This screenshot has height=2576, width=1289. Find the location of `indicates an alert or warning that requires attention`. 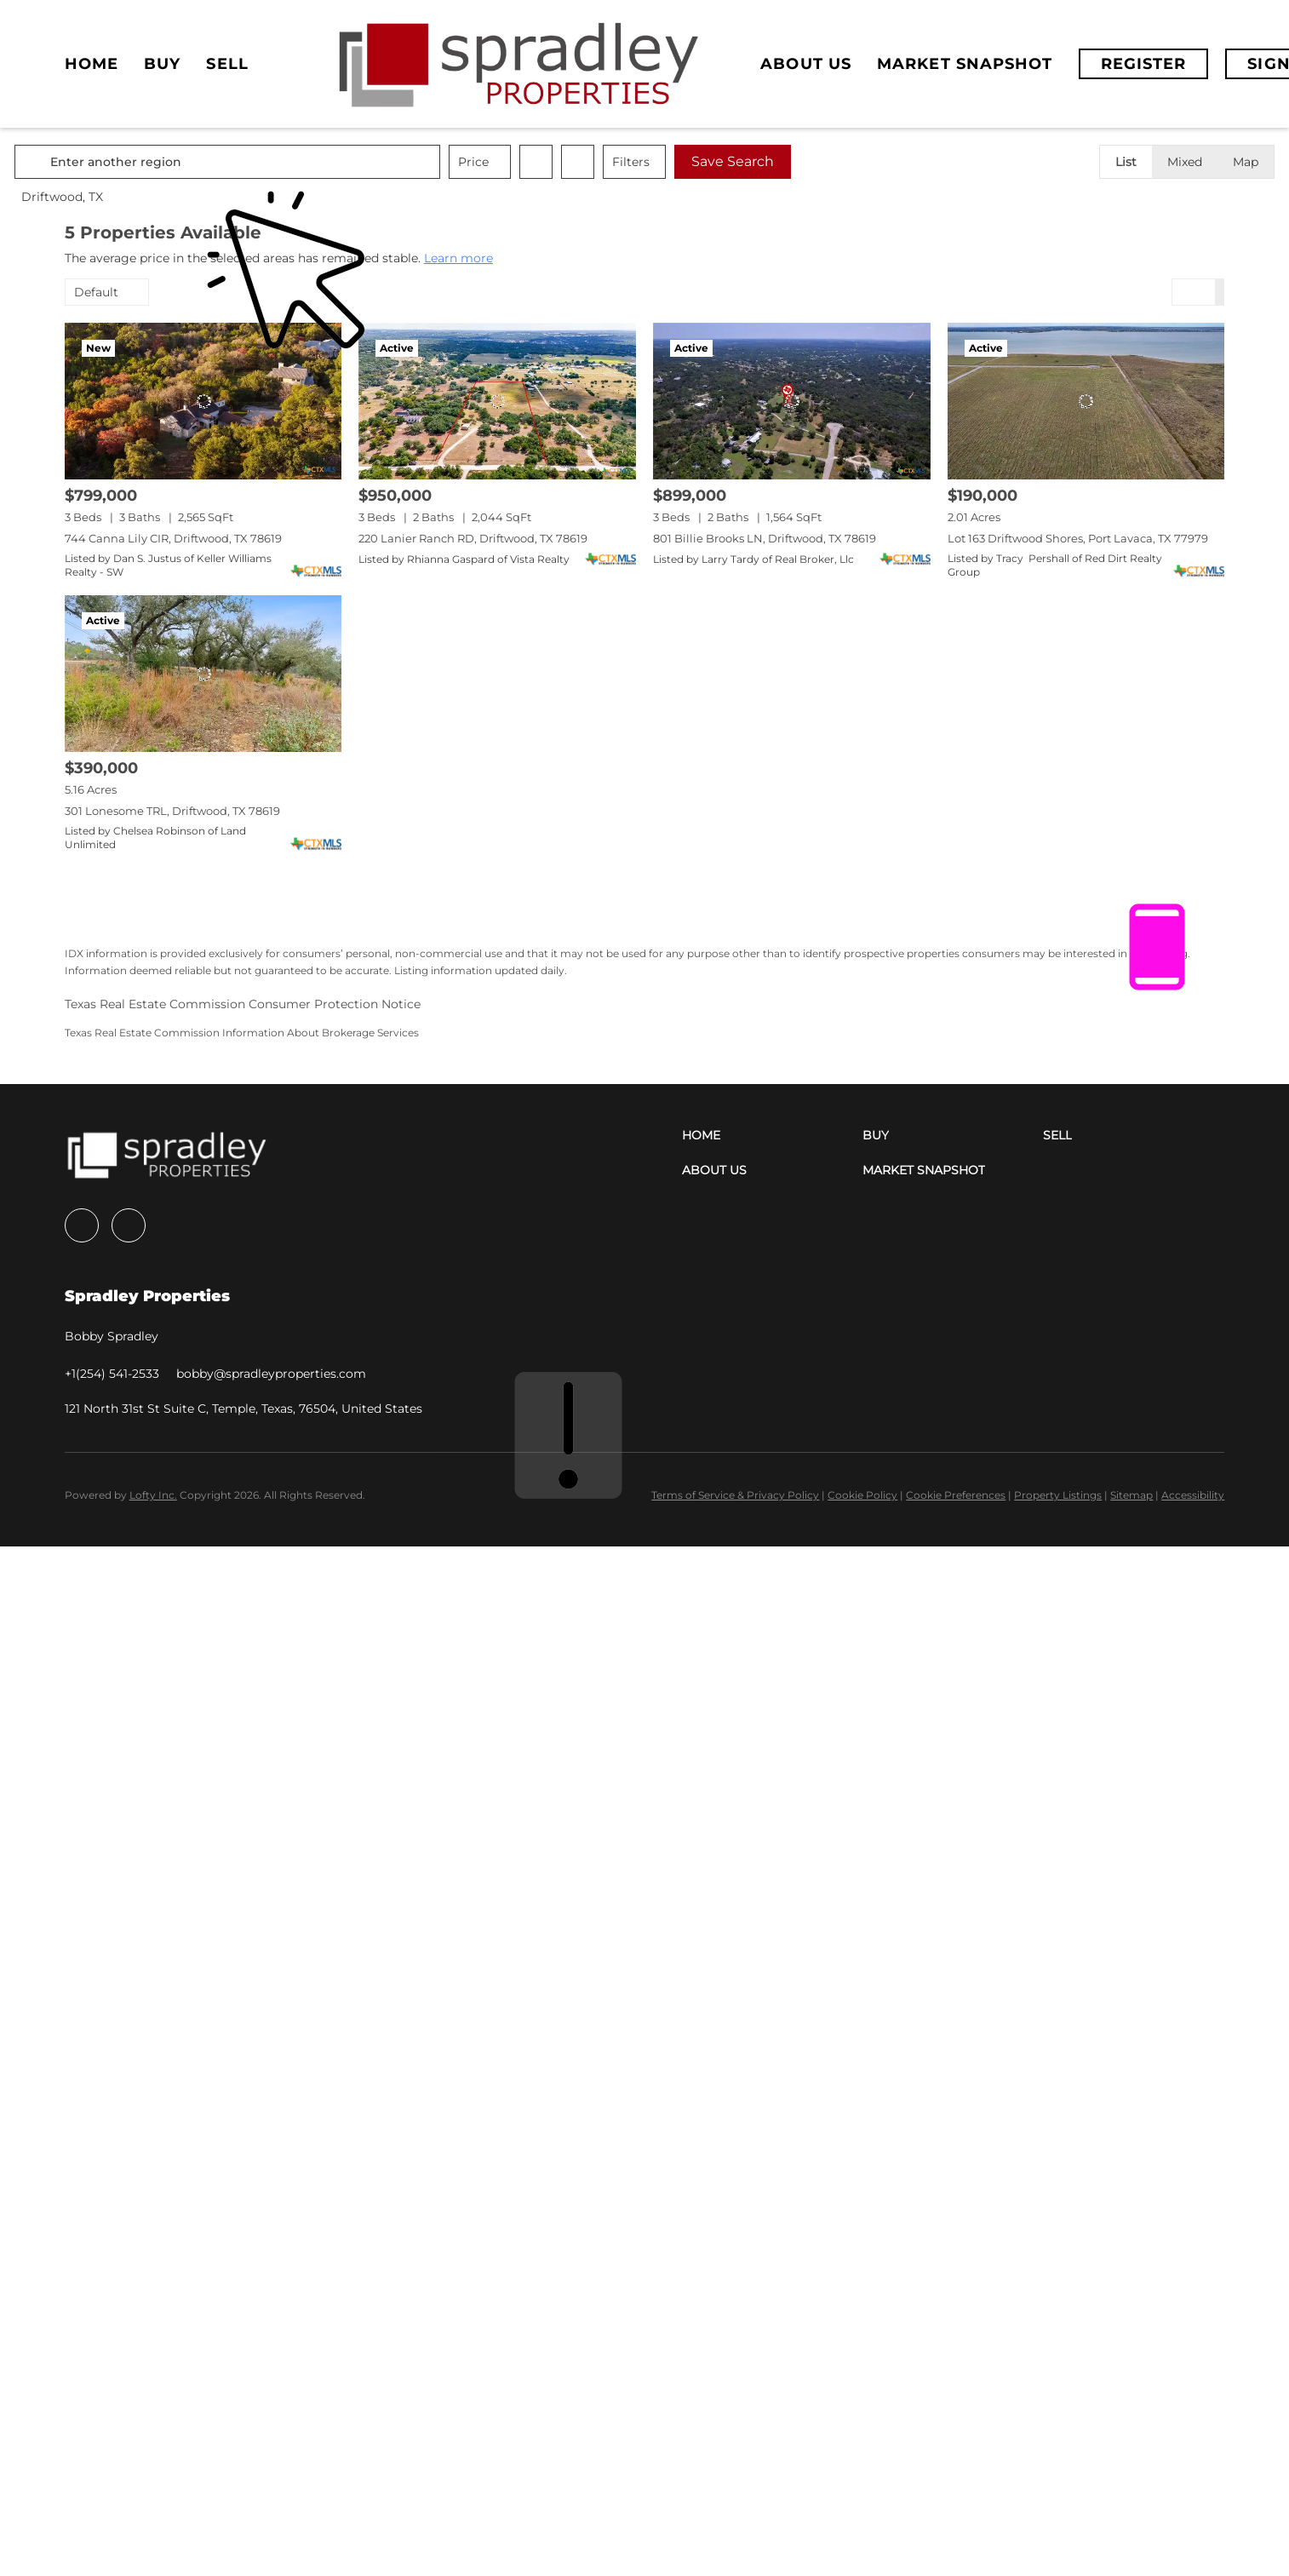

indicates an alert or warning that requires attention is located at coordinates (568, 1435).